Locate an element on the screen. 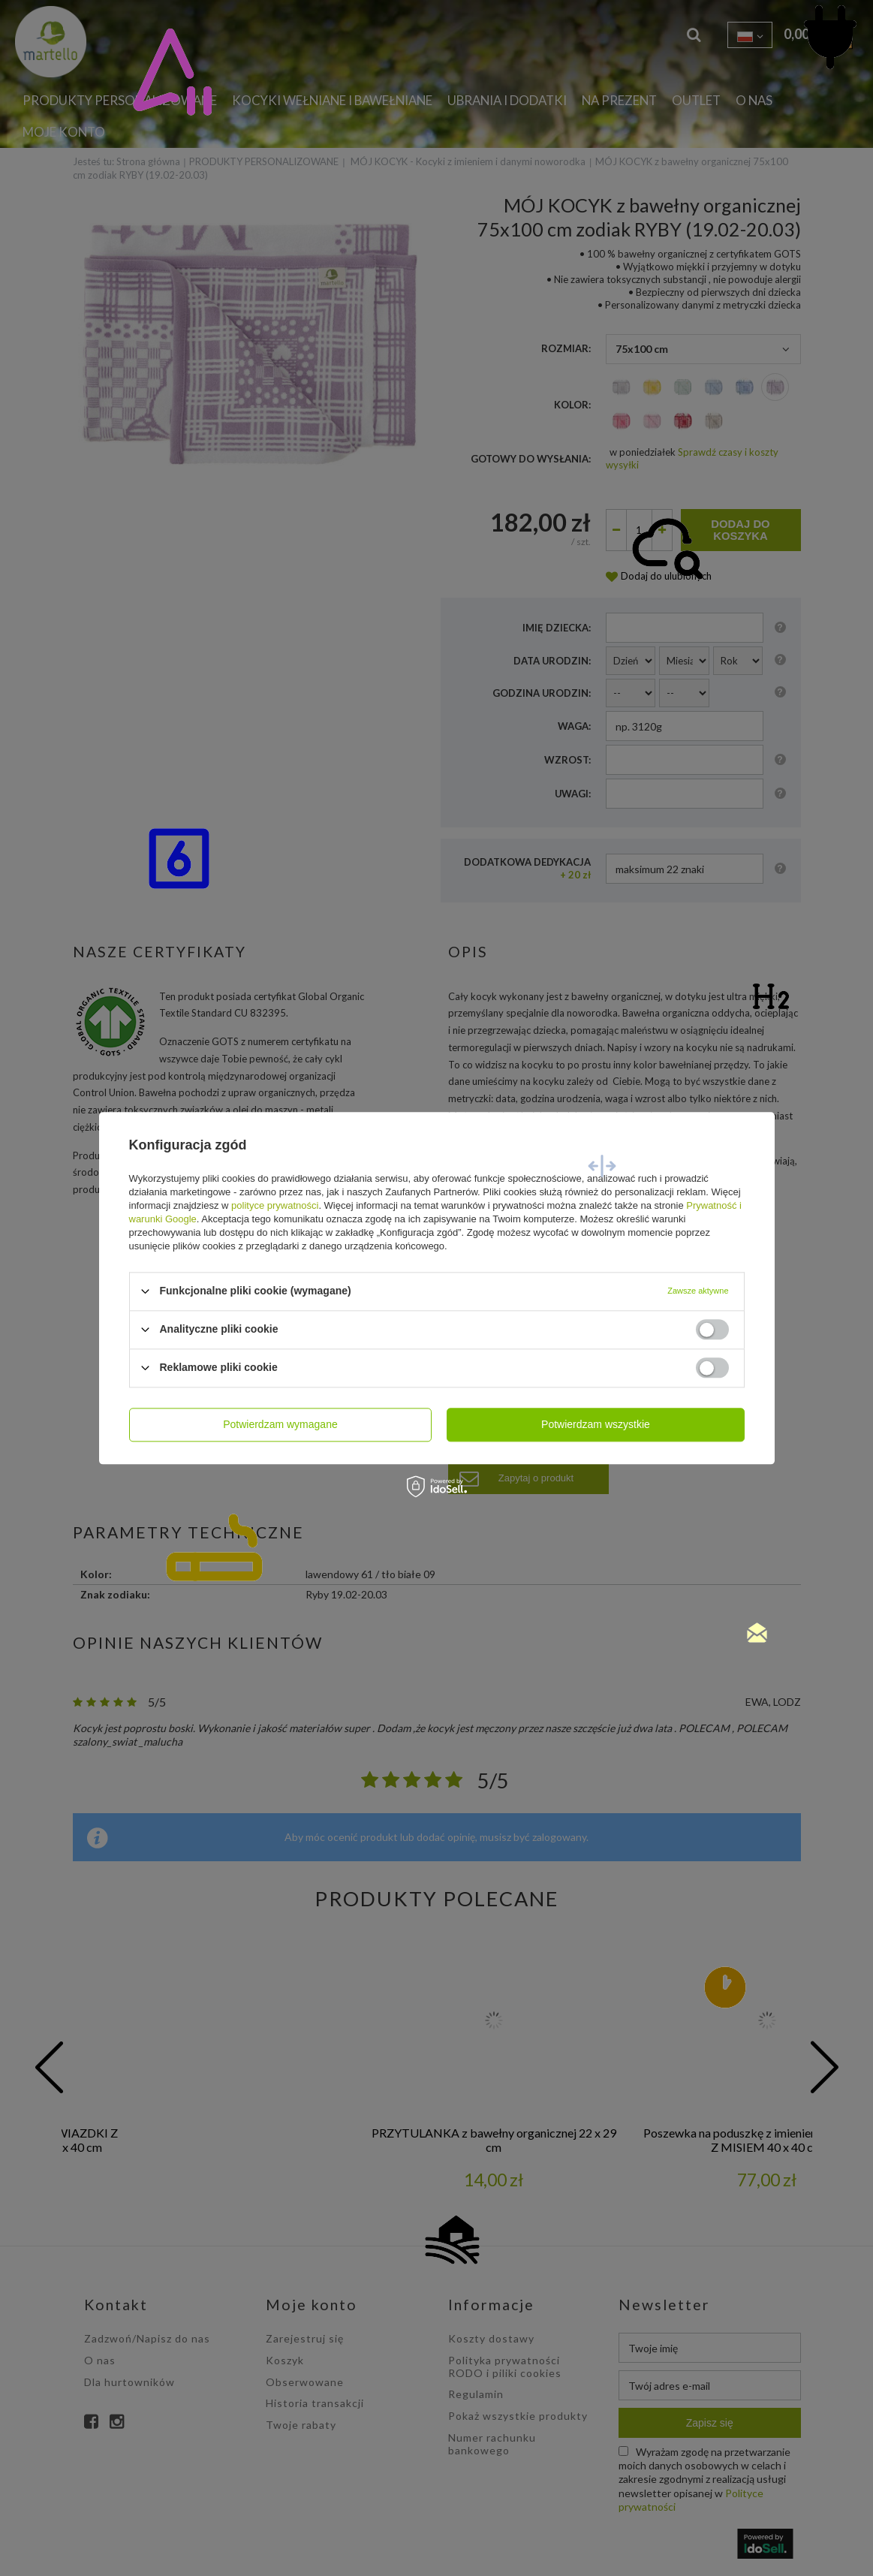  connect to power source is located at coordinates (830, 39).